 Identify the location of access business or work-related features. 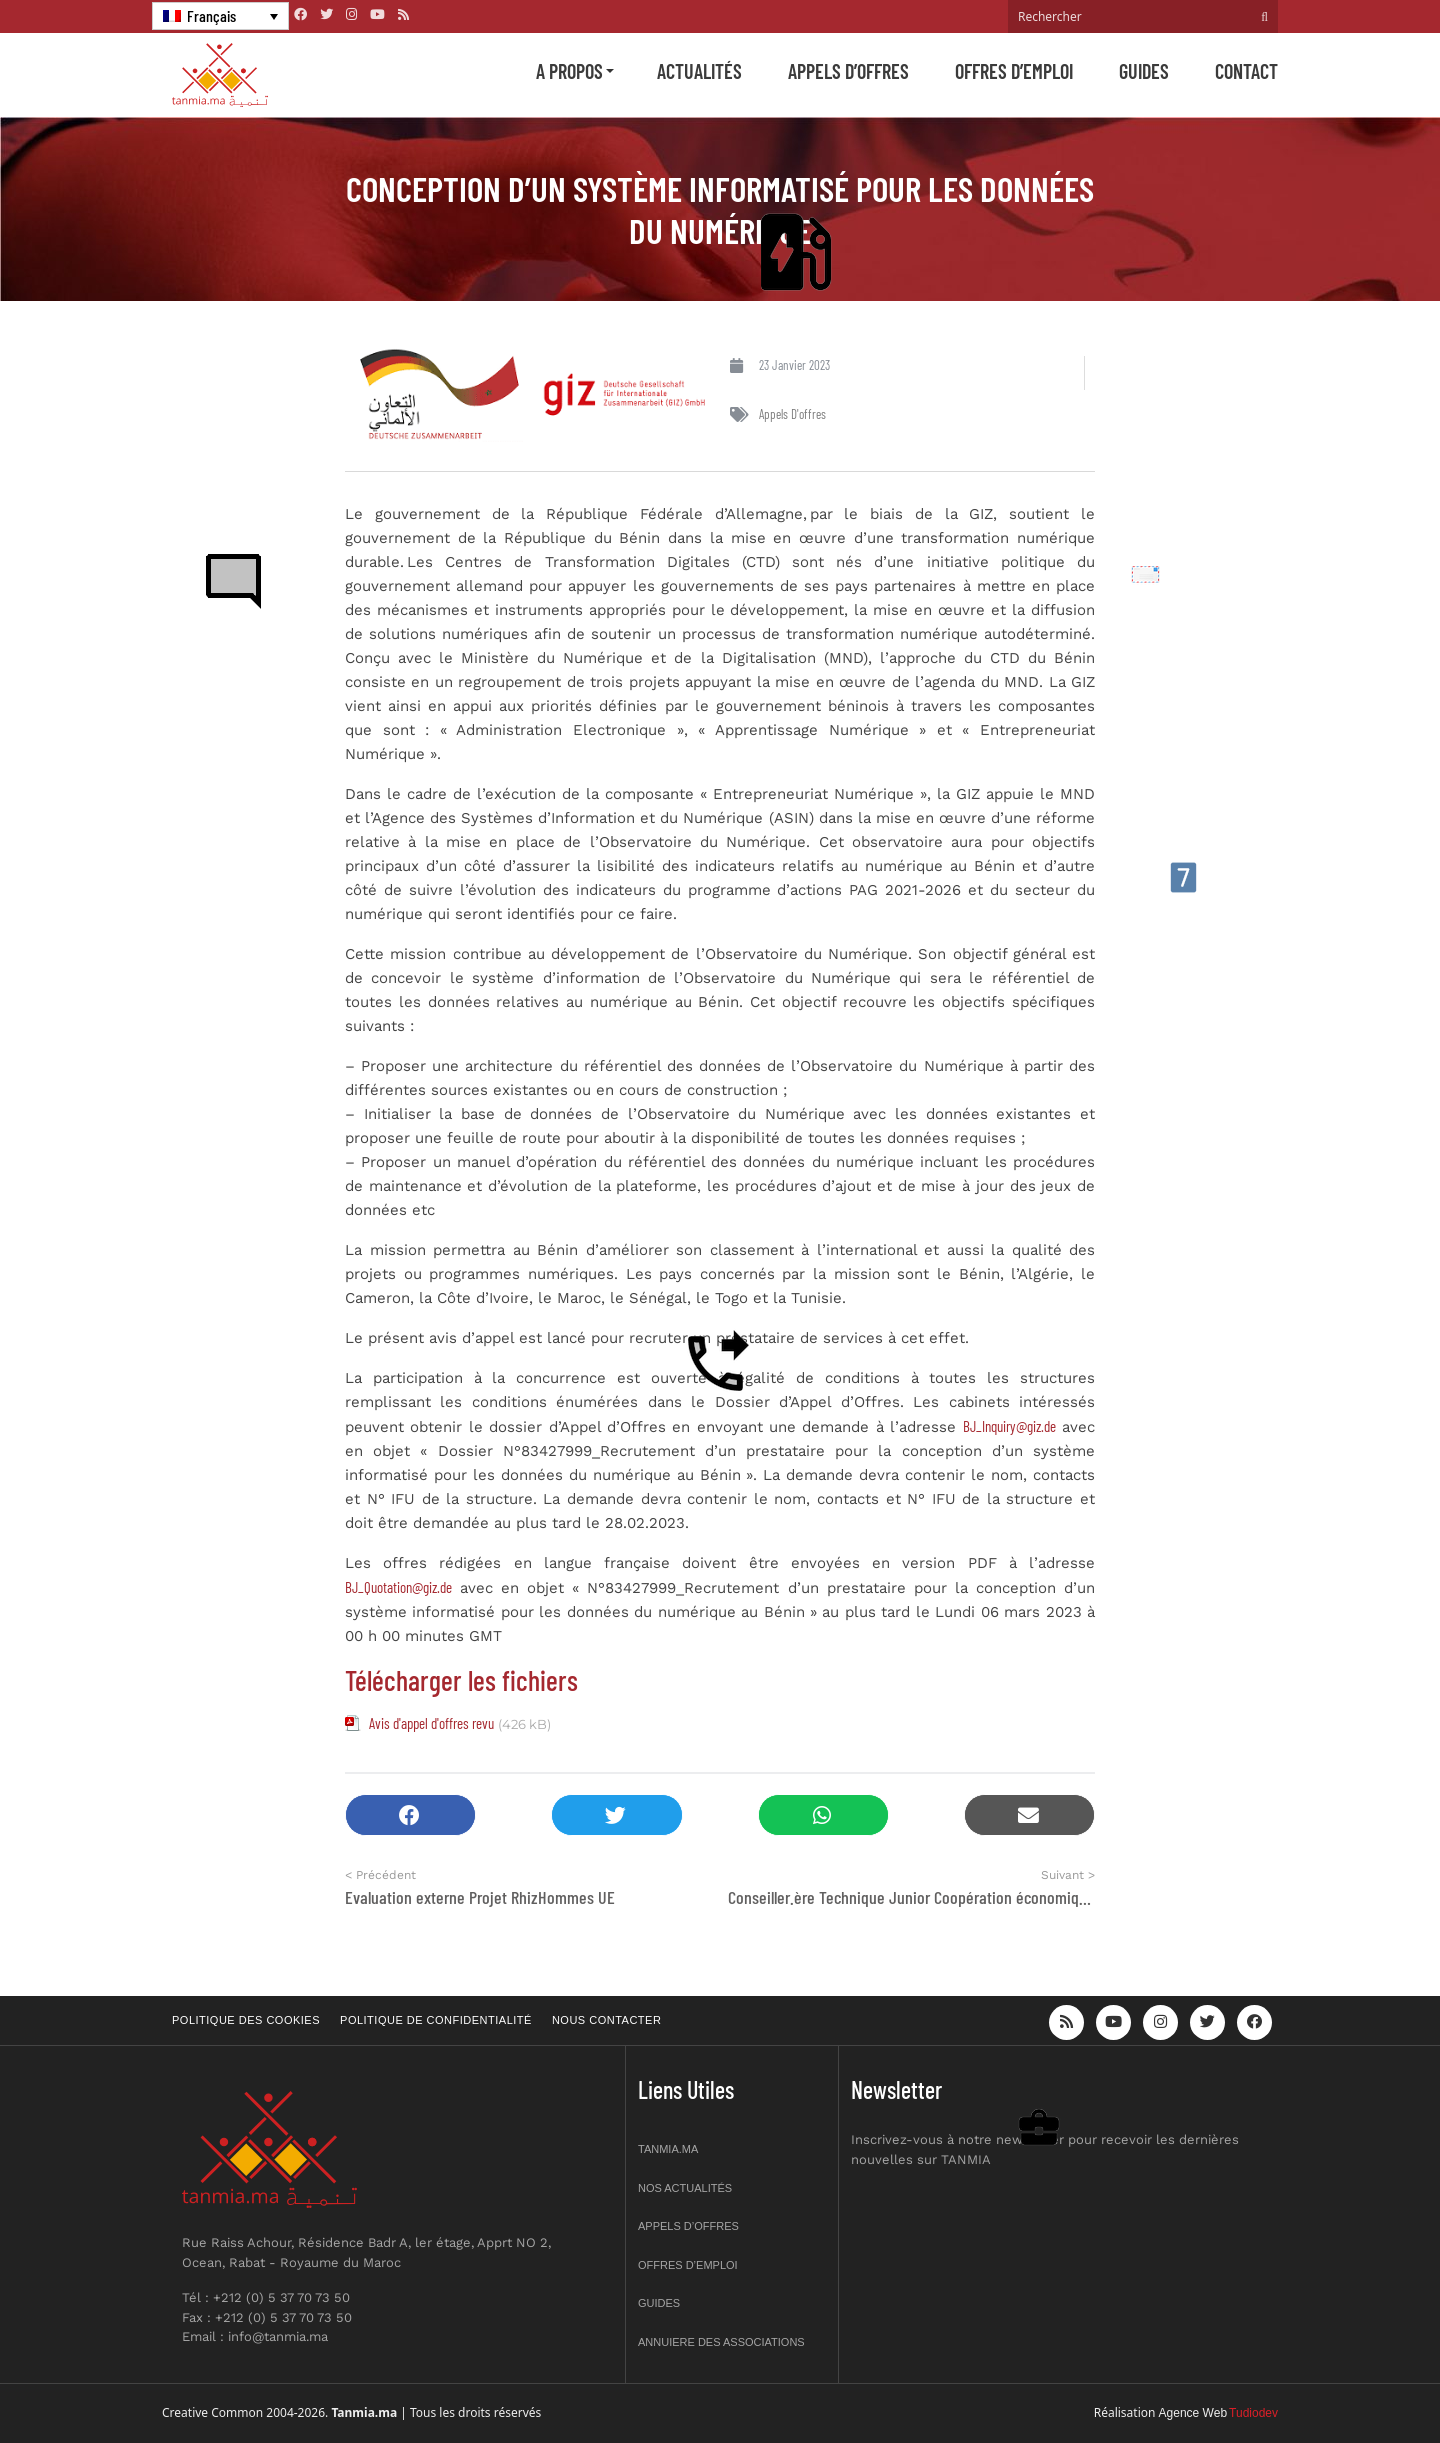
(1039, 2127).